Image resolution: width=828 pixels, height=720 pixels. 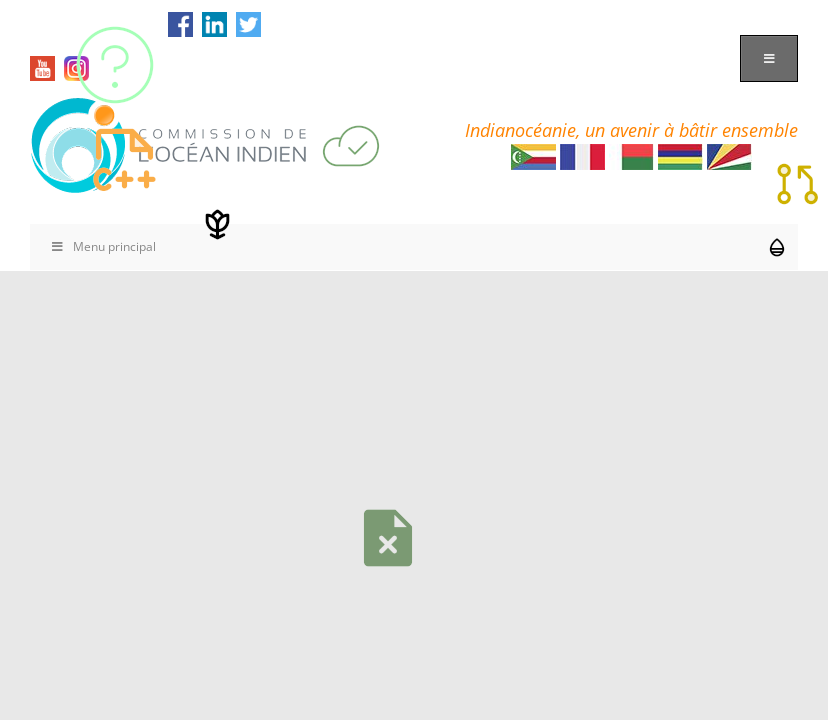 I want to click on access help or support, so click(x=115, y=65).